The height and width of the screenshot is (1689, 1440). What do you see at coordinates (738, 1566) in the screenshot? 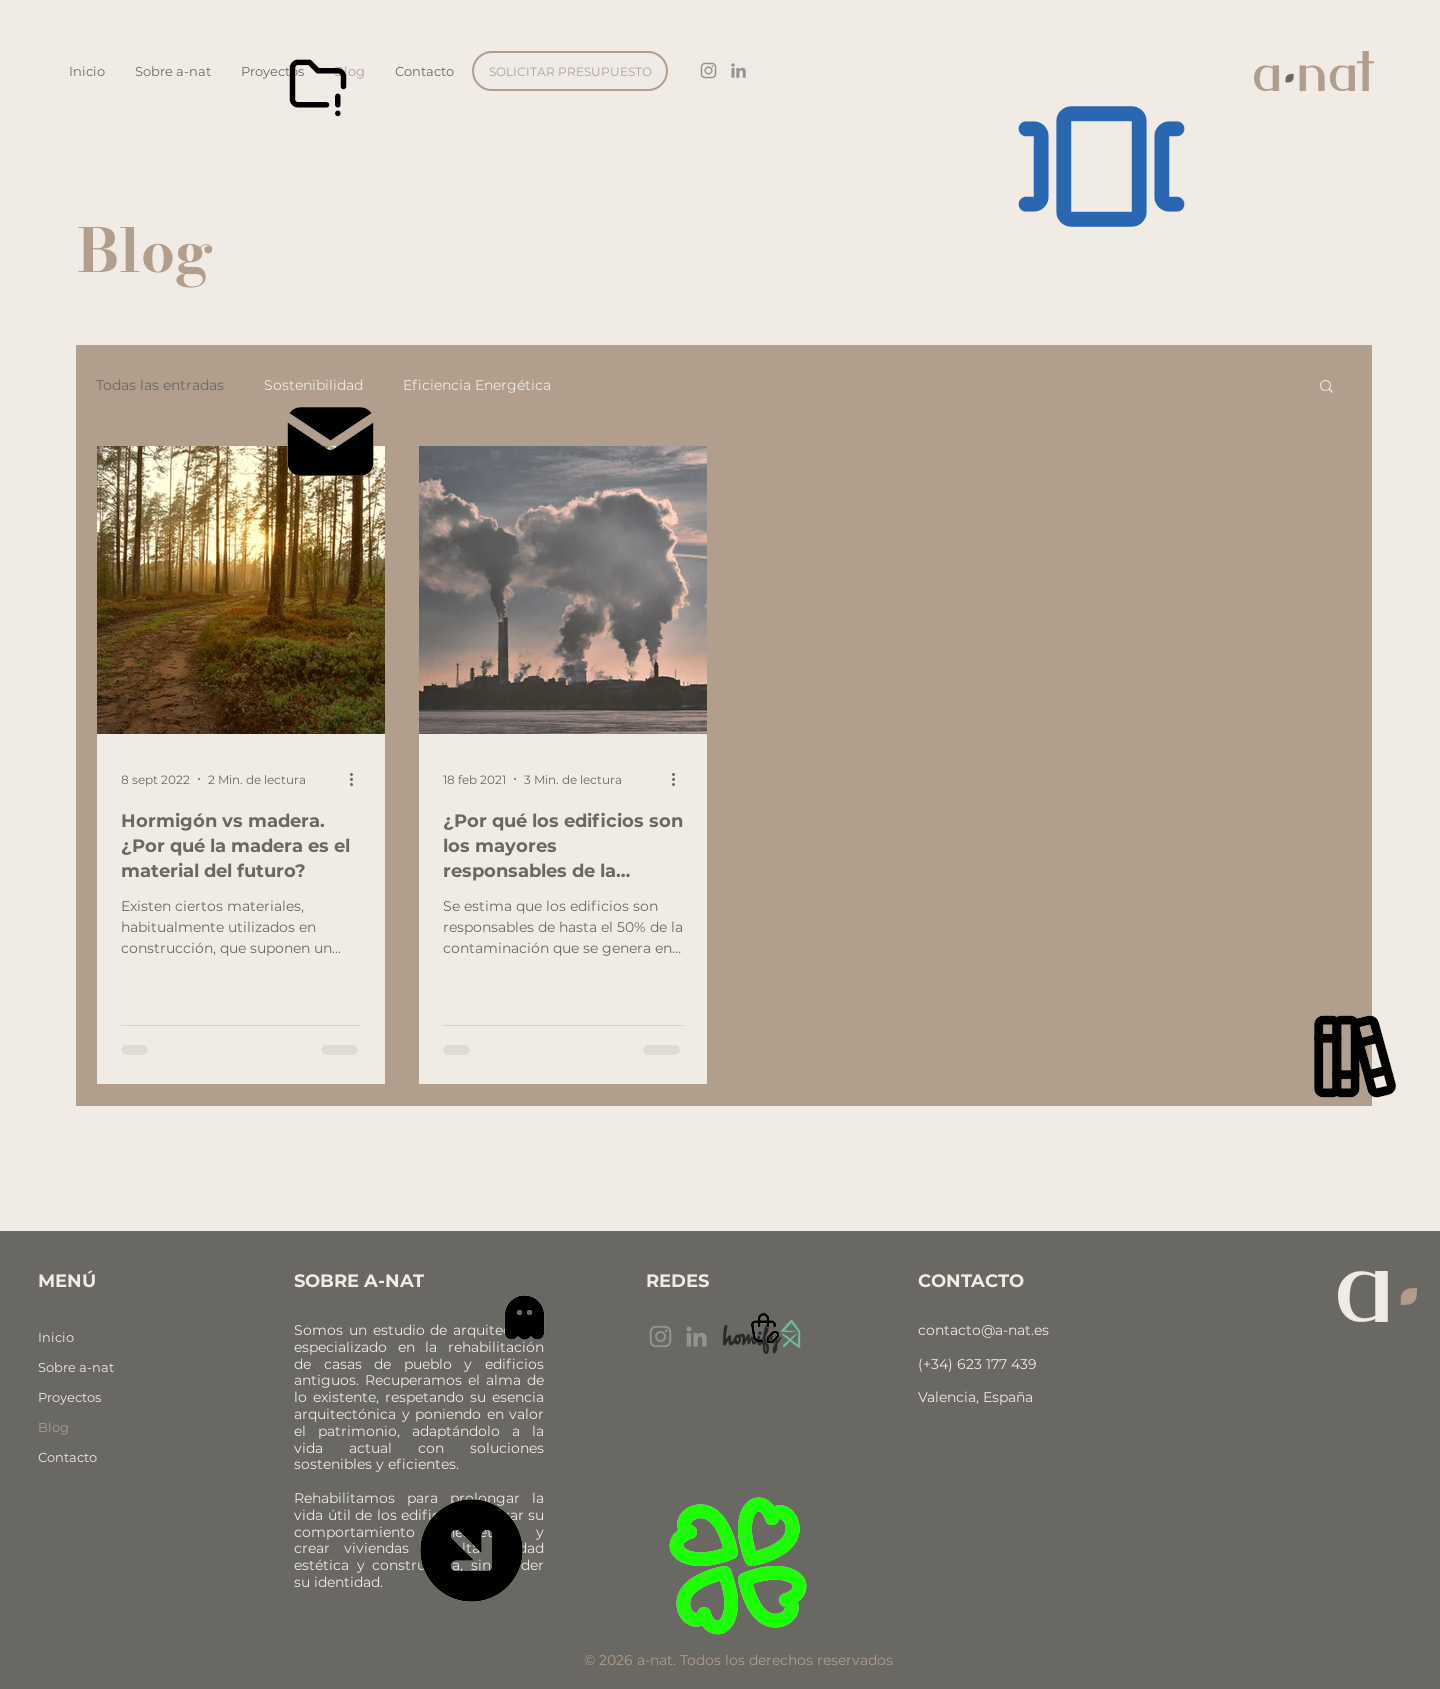
I see `link to 4chan website or community` at bounding box center [738, 1566].